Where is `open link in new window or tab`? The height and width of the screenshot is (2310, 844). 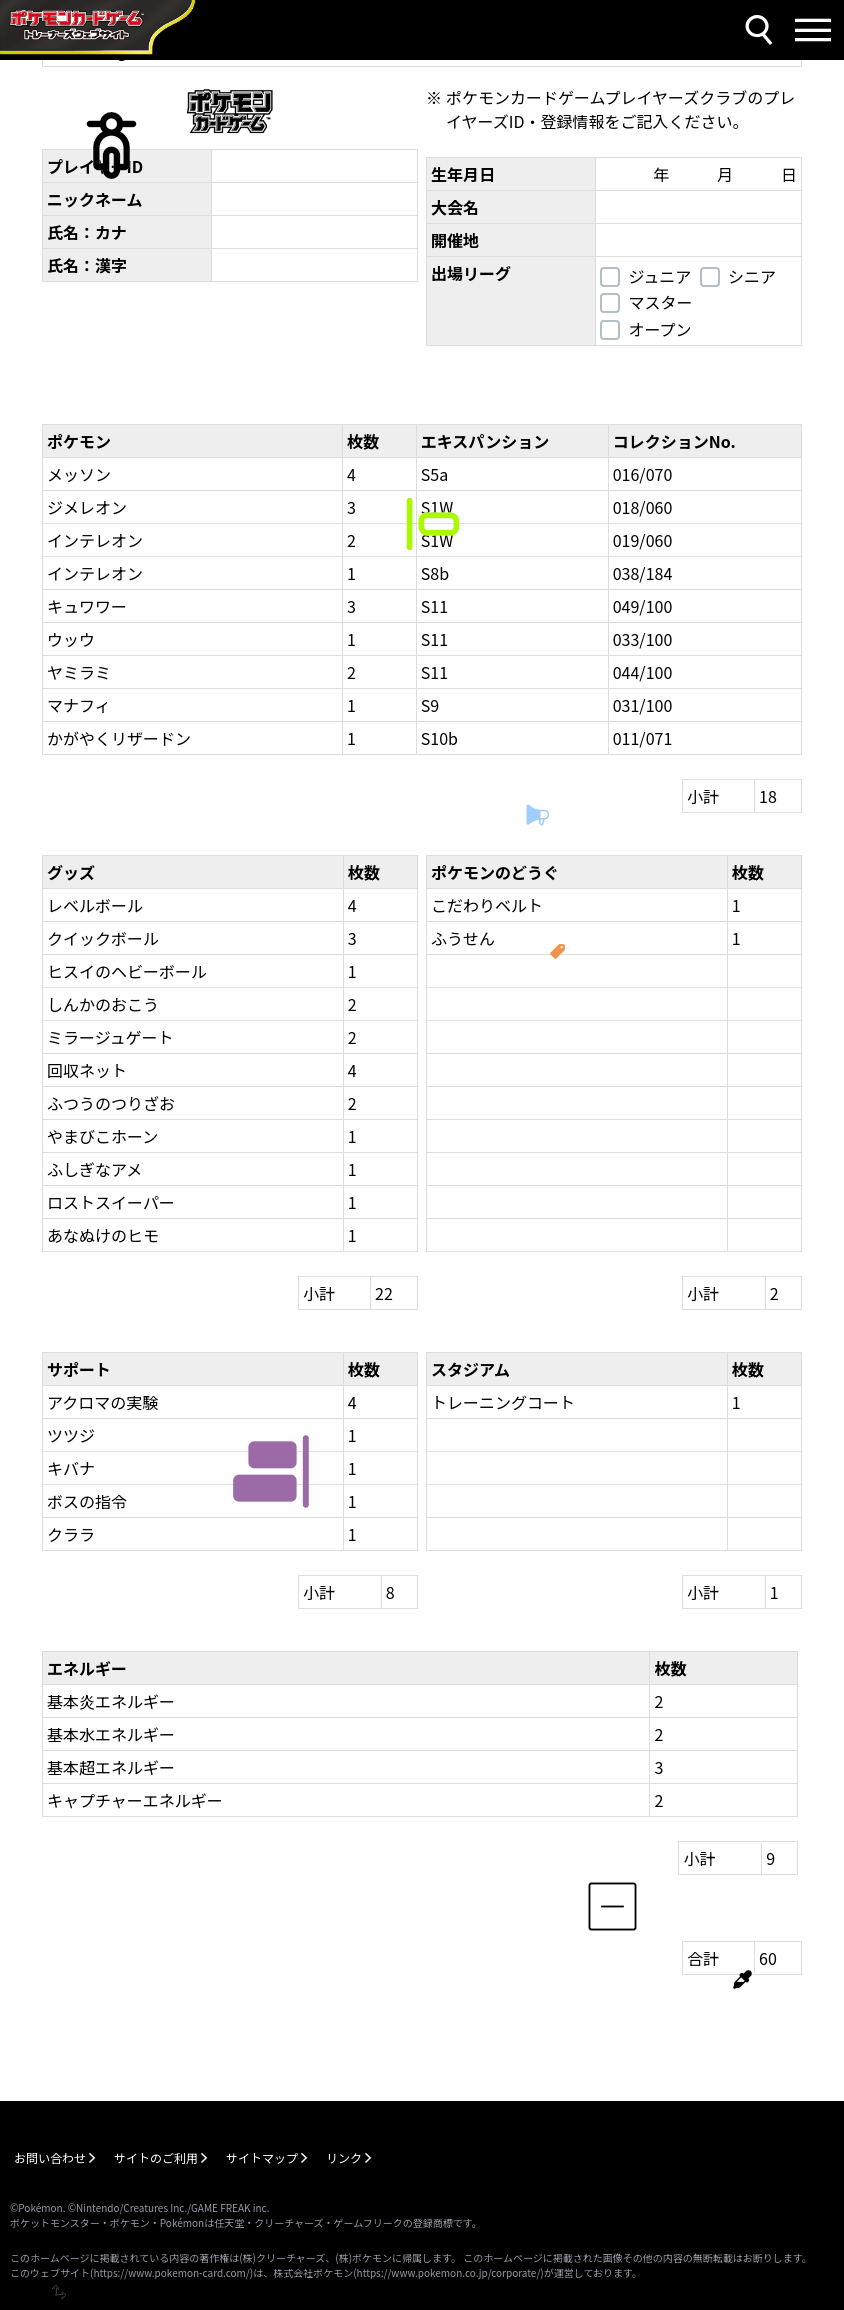
open link in new window or tab is located at coordinates (59, 2292).